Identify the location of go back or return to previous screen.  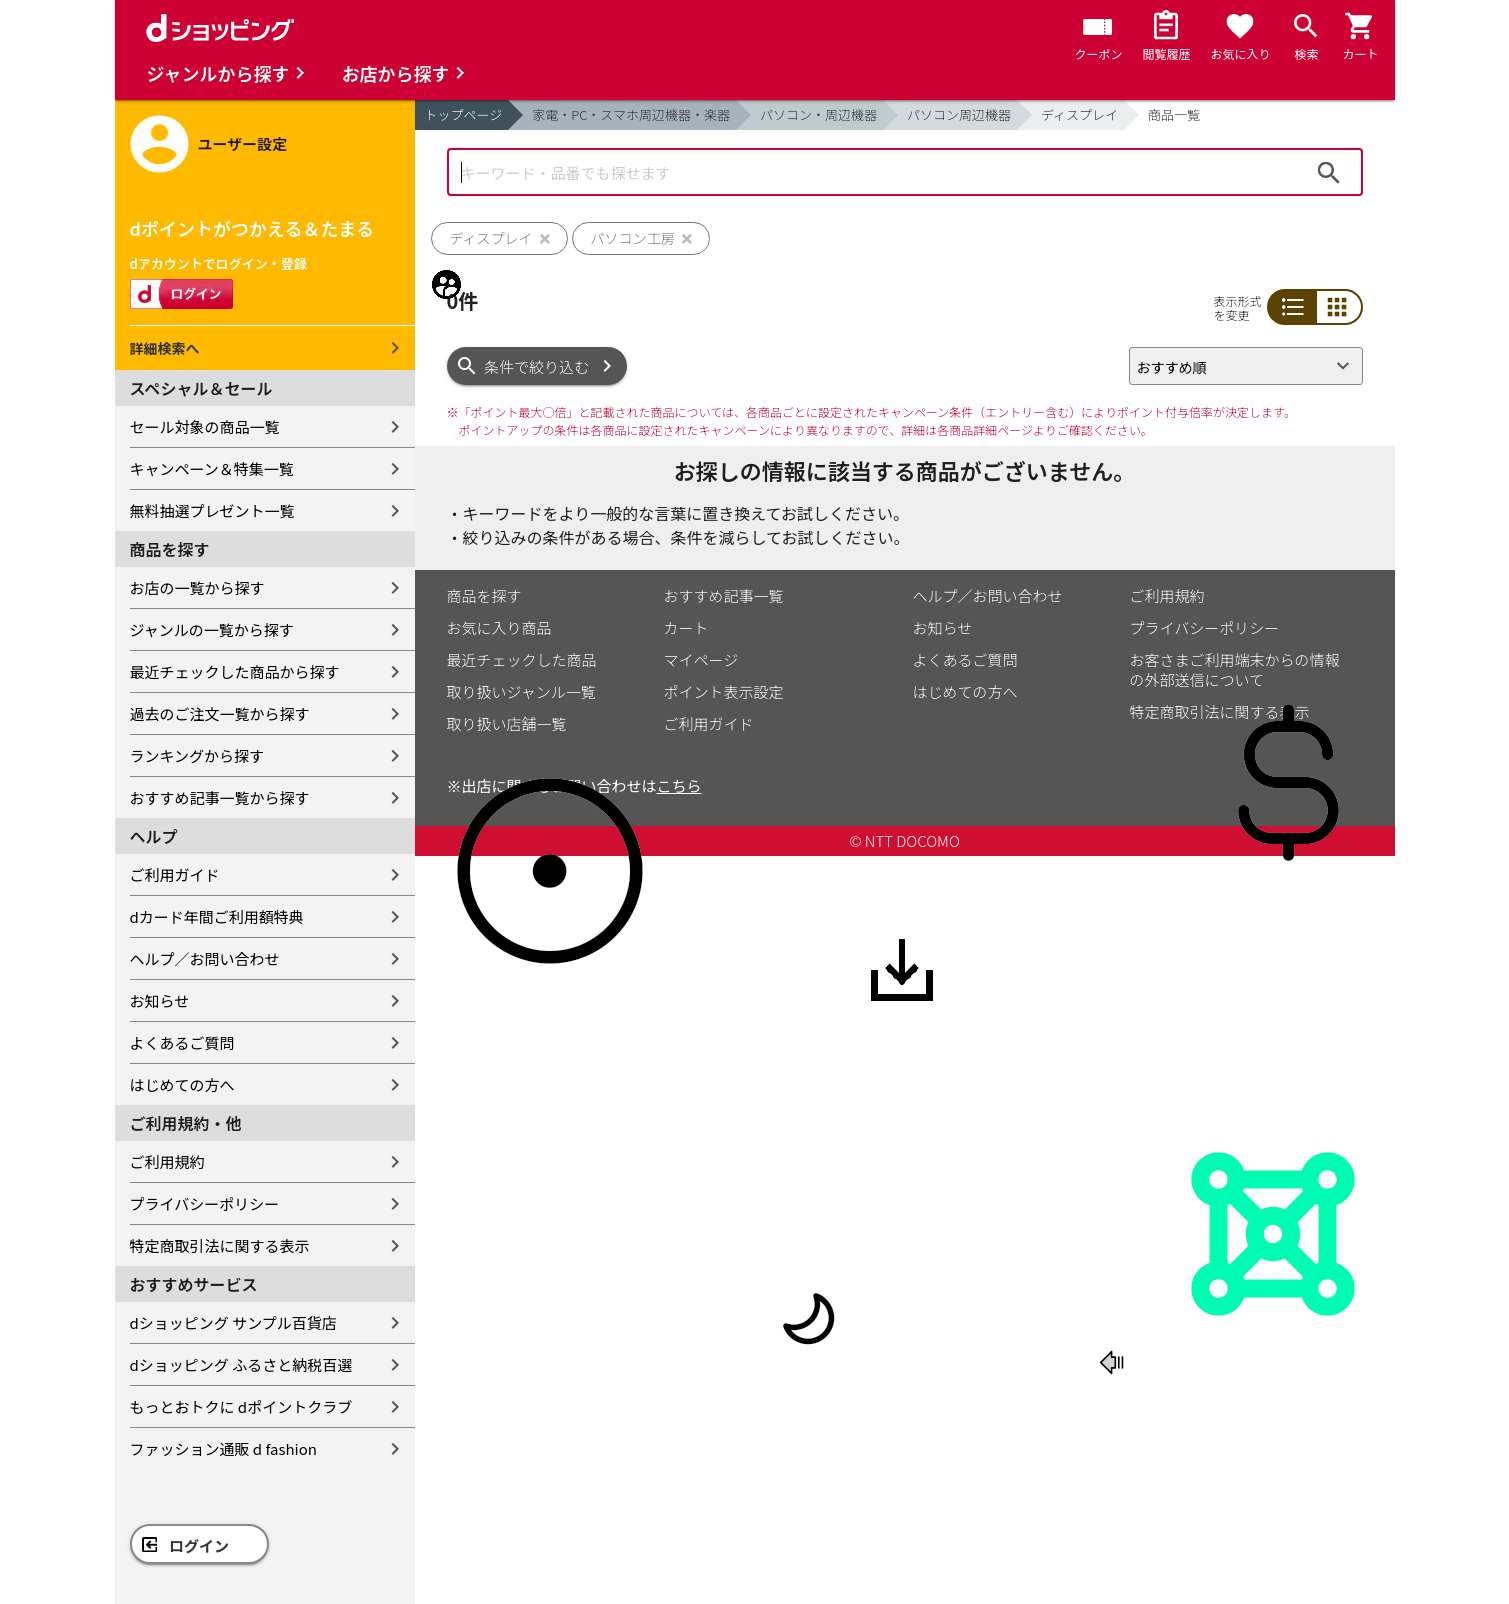
(1112, 1362).